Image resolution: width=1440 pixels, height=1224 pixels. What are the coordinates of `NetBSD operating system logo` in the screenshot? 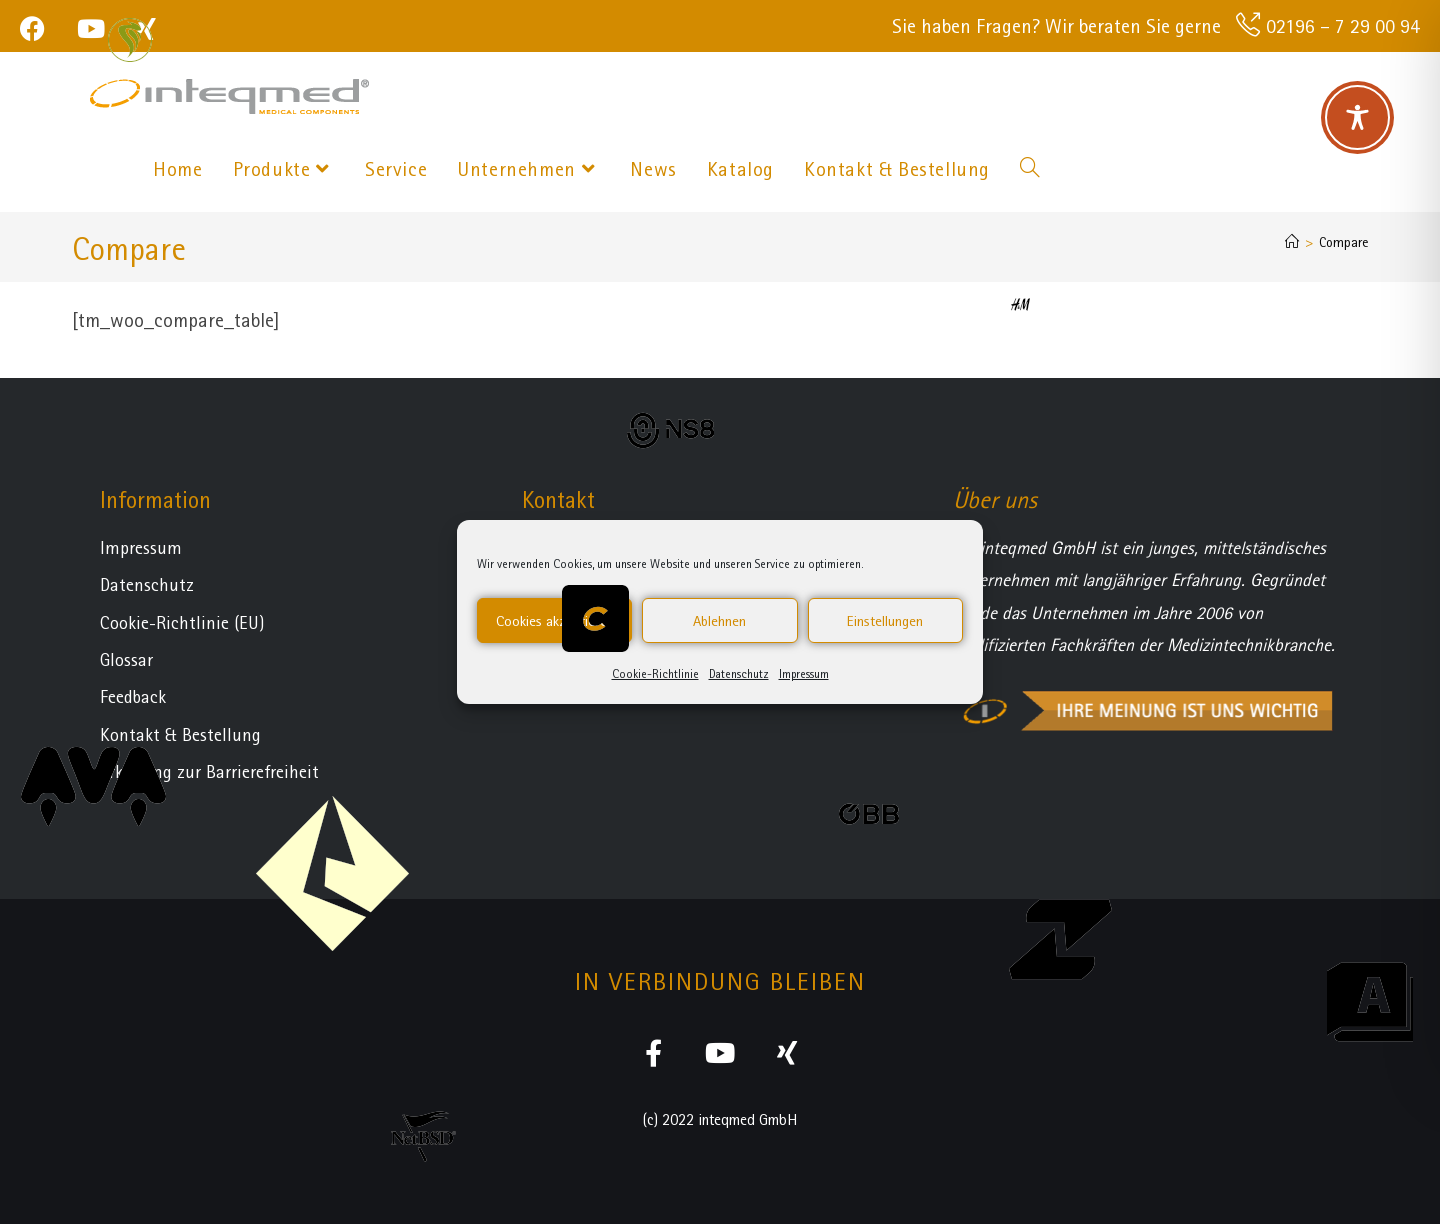 It's located at (423, 1136).